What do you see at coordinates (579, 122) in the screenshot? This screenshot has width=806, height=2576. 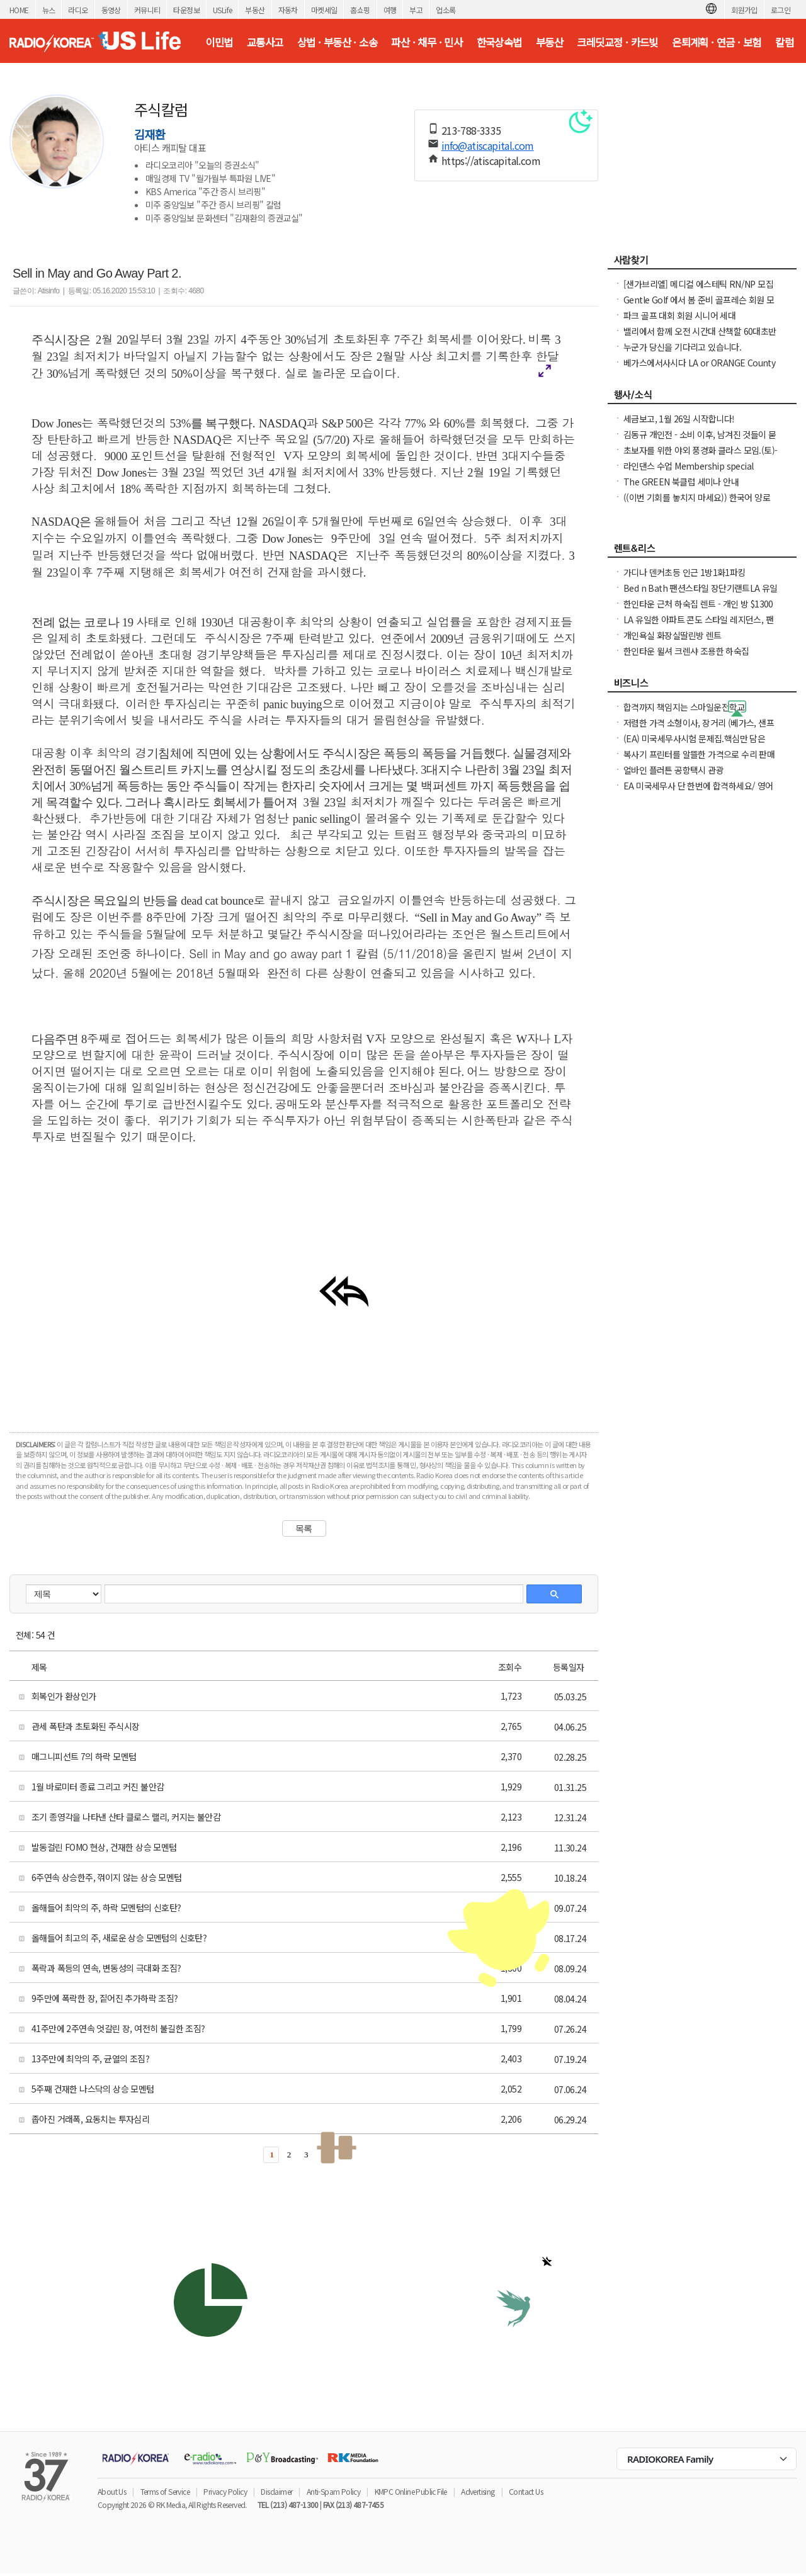 I see `toggle dark mode or night theme` at bounding box center [579, 122].